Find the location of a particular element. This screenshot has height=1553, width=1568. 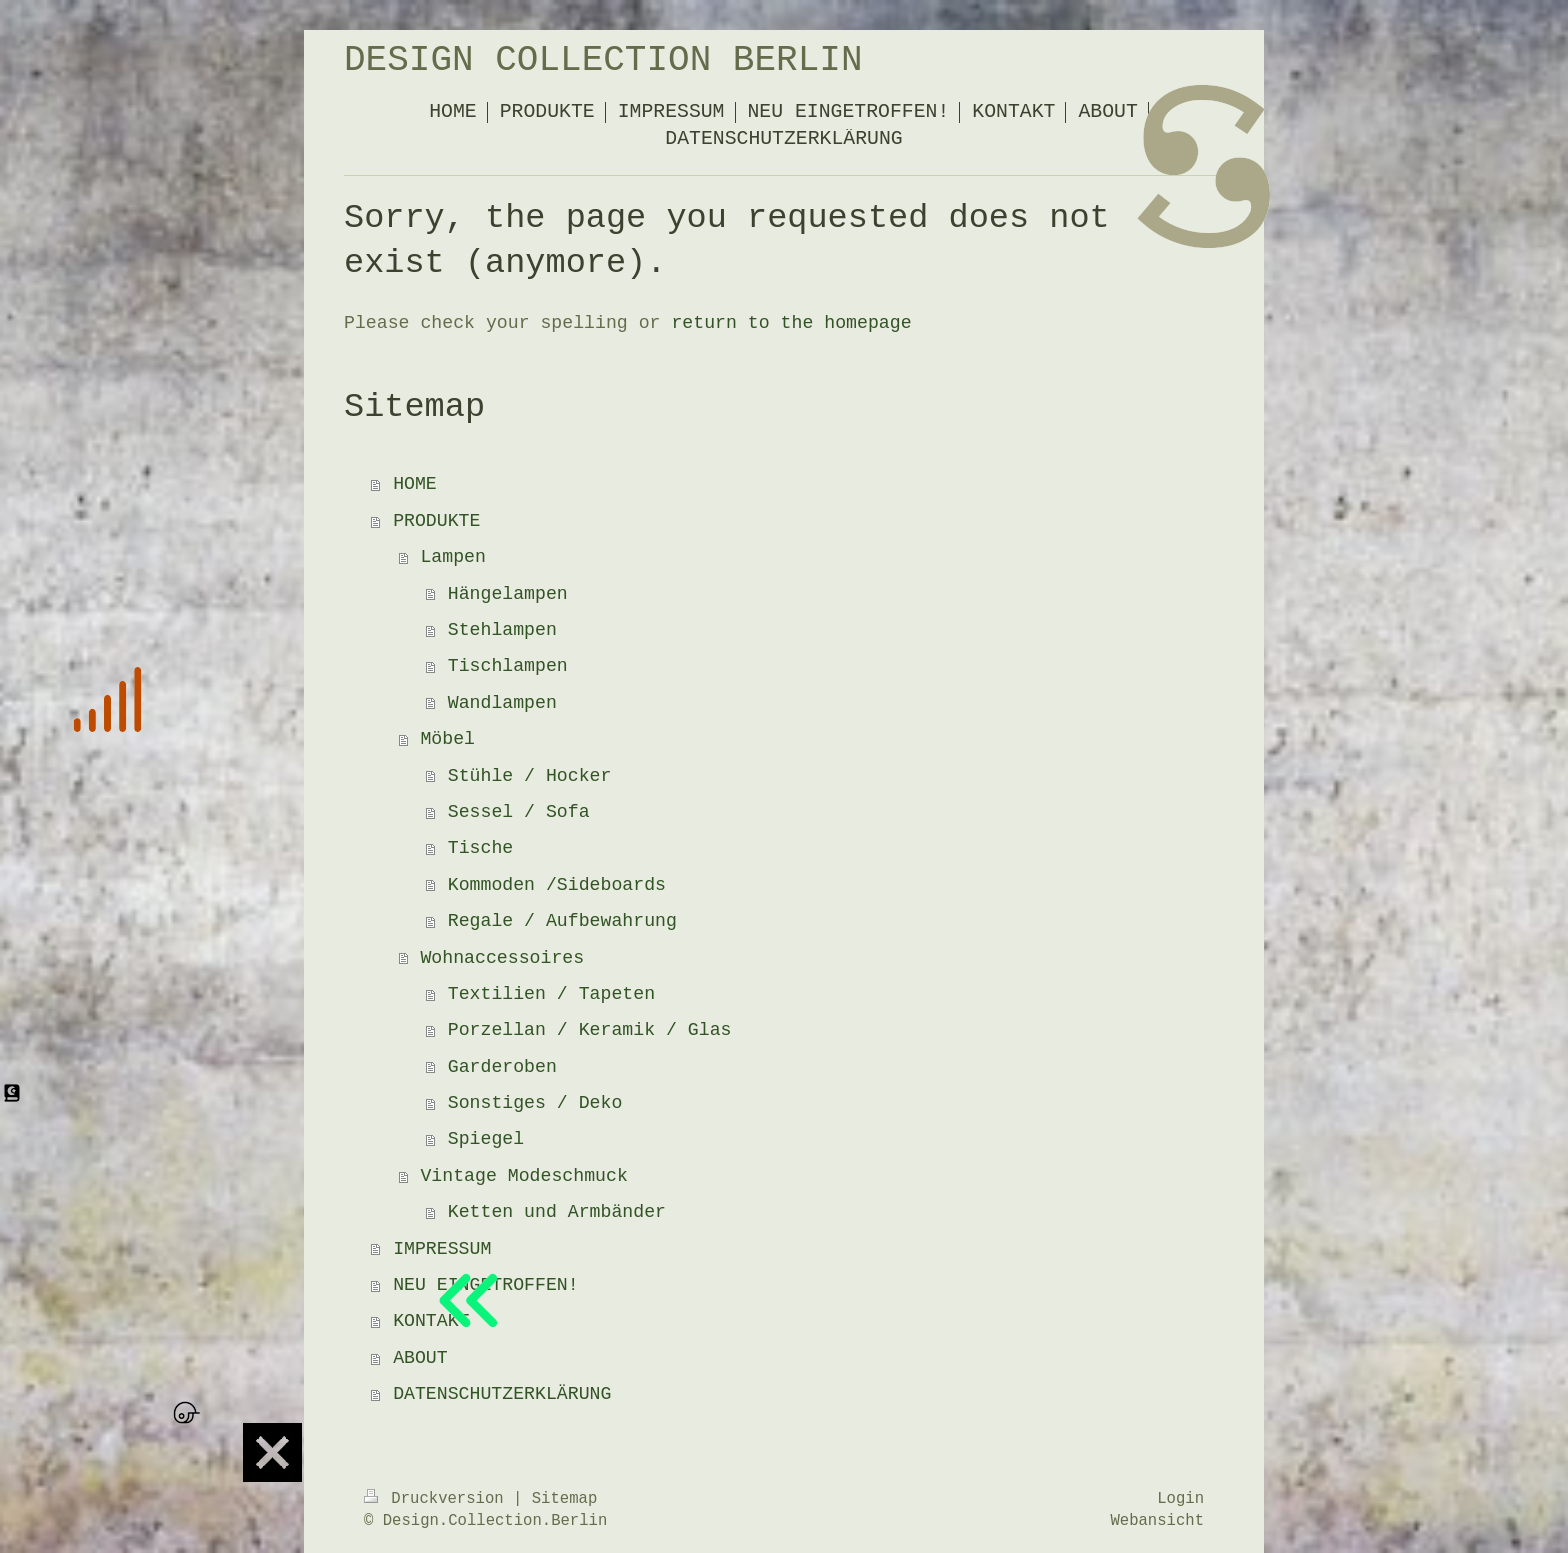

close or dismiss a dialog is located at coordinates (272, 1452).